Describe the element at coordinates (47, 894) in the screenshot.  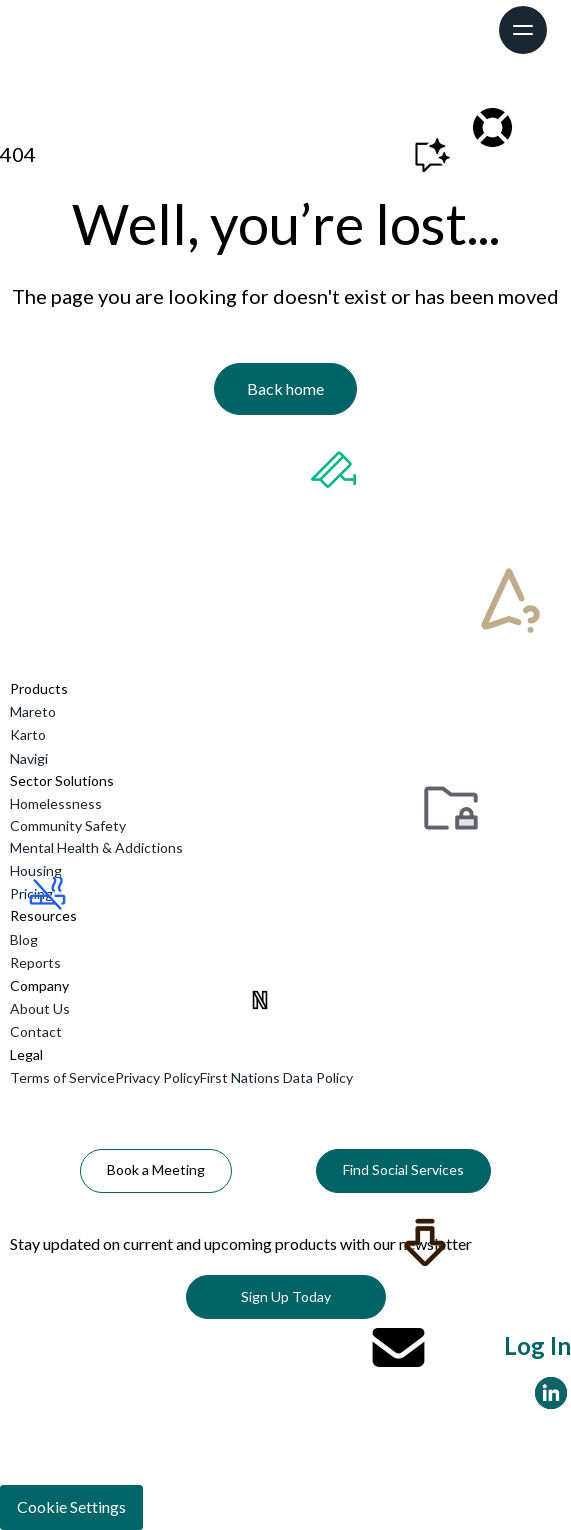
I see `no smoking zone indicator` at that location.